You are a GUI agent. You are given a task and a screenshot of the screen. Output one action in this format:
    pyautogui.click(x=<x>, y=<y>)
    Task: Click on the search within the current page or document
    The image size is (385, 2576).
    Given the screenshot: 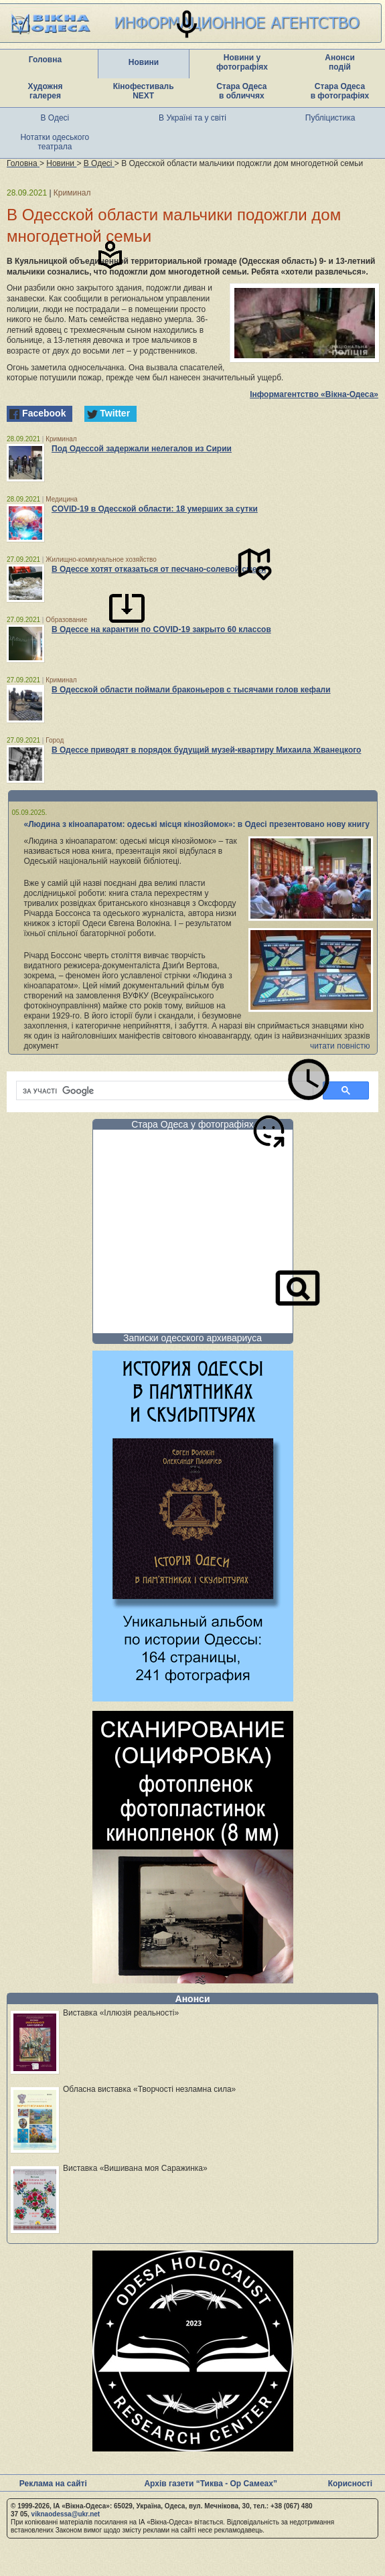 What is the action you would take?
    pyautogui.click(x=297, y=1288)
    